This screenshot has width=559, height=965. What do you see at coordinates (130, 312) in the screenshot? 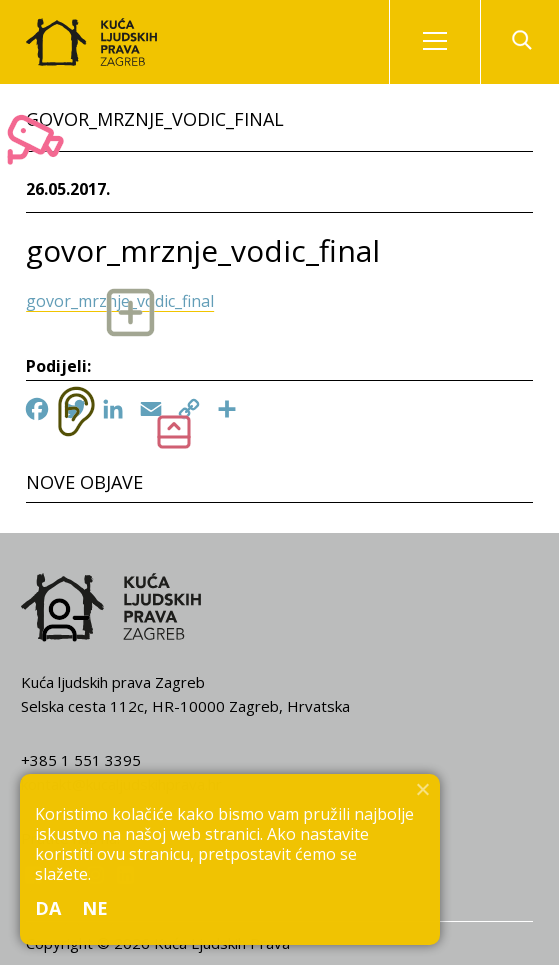
I see `add a new item or entry` at bounding box center [130, 312].